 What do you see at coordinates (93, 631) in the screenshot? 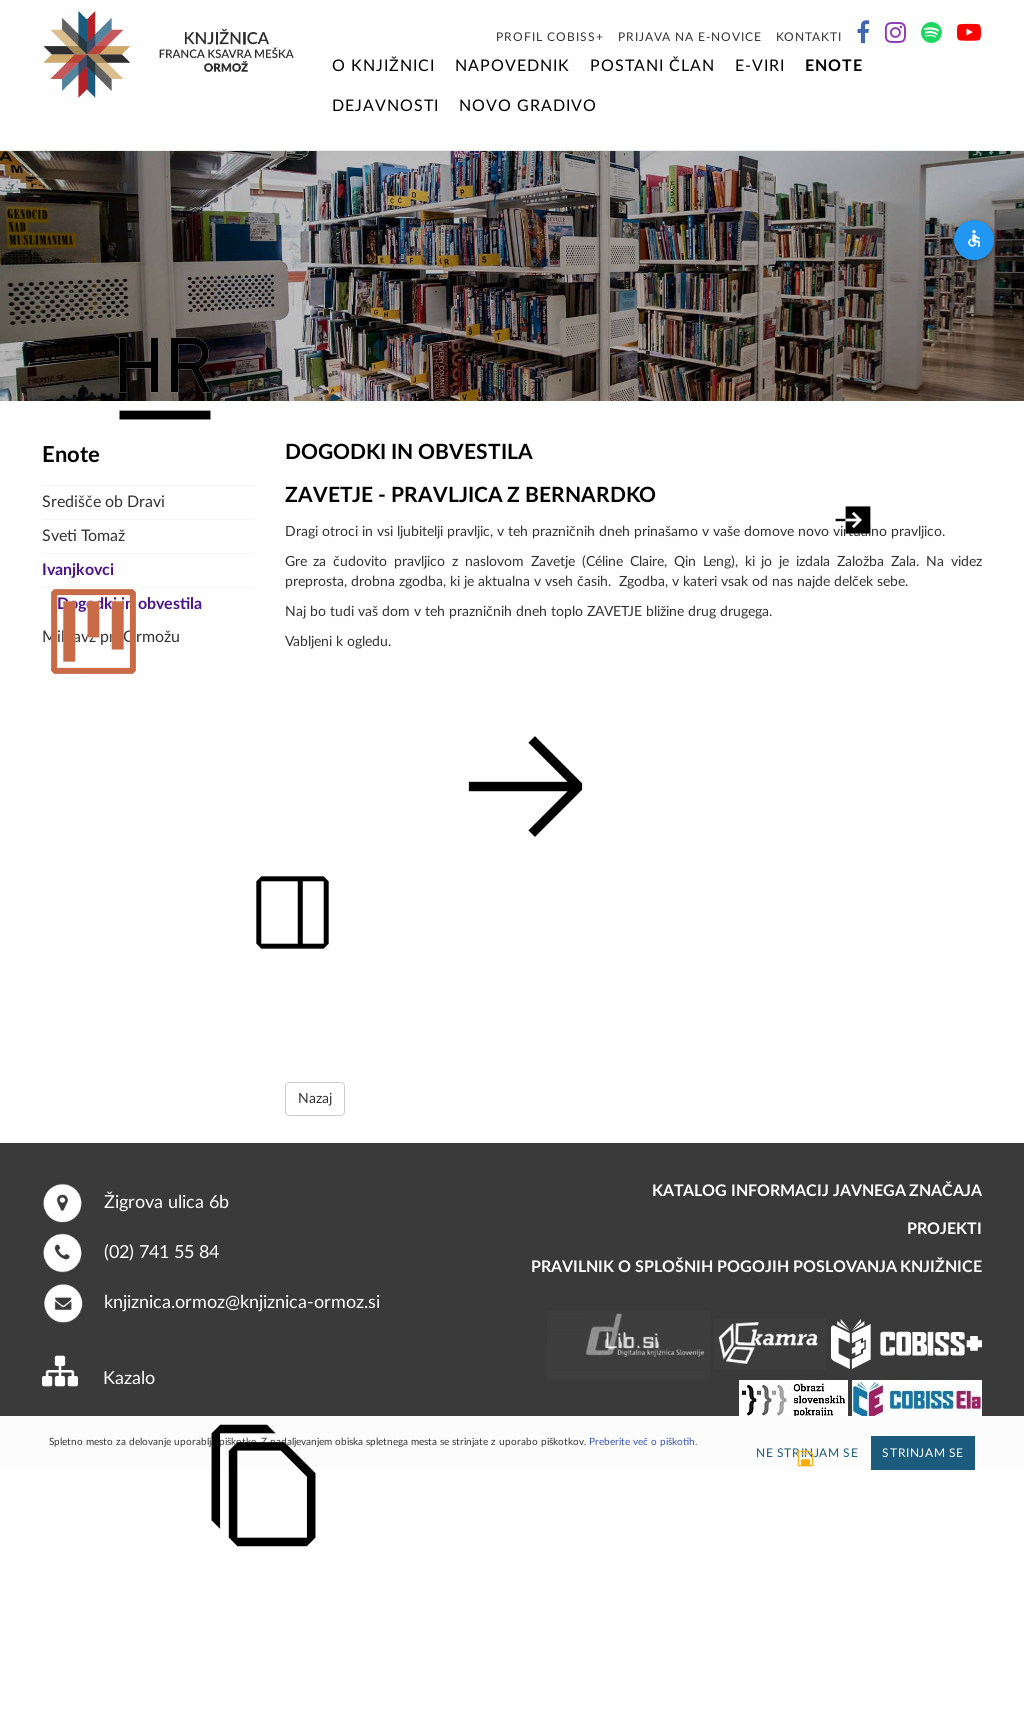
I see `open project panel` at bounding box center [93, 631].